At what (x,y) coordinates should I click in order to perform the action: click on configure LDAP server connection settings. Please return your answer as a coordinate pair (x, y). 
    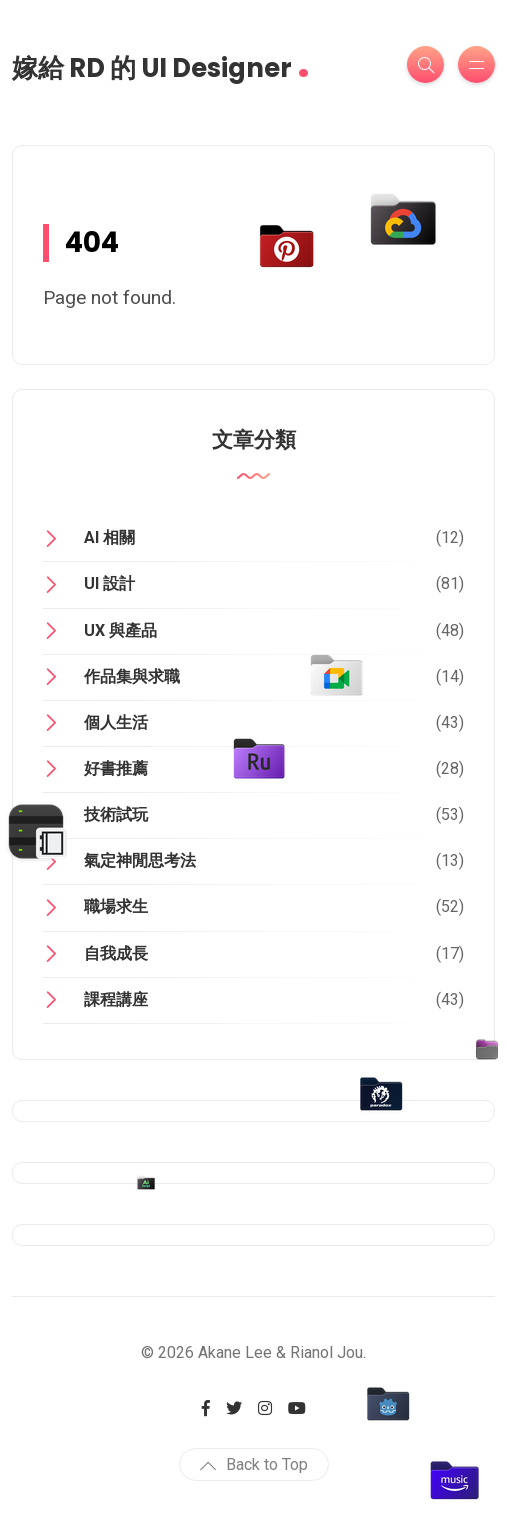
    Looking at the image, I should click on (36, 832).